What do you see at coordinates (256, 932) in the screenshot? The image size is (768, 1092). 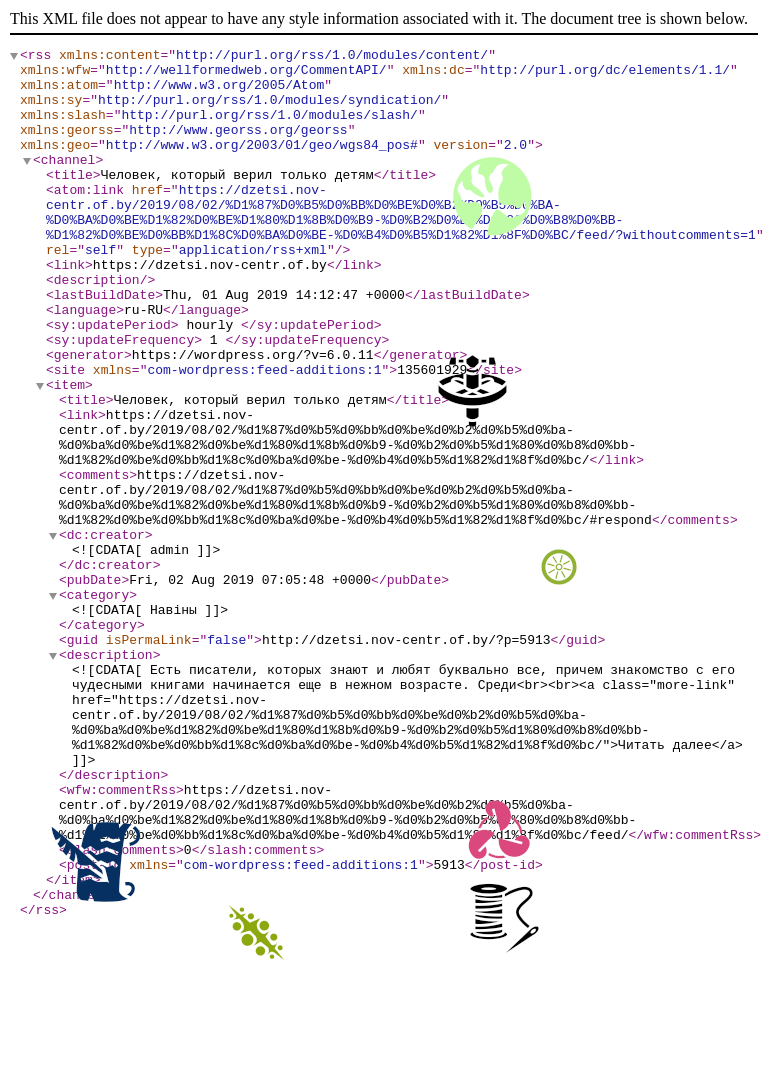 I see `indicates a bleeding or infection status effect` at bounding box center [256, 932].